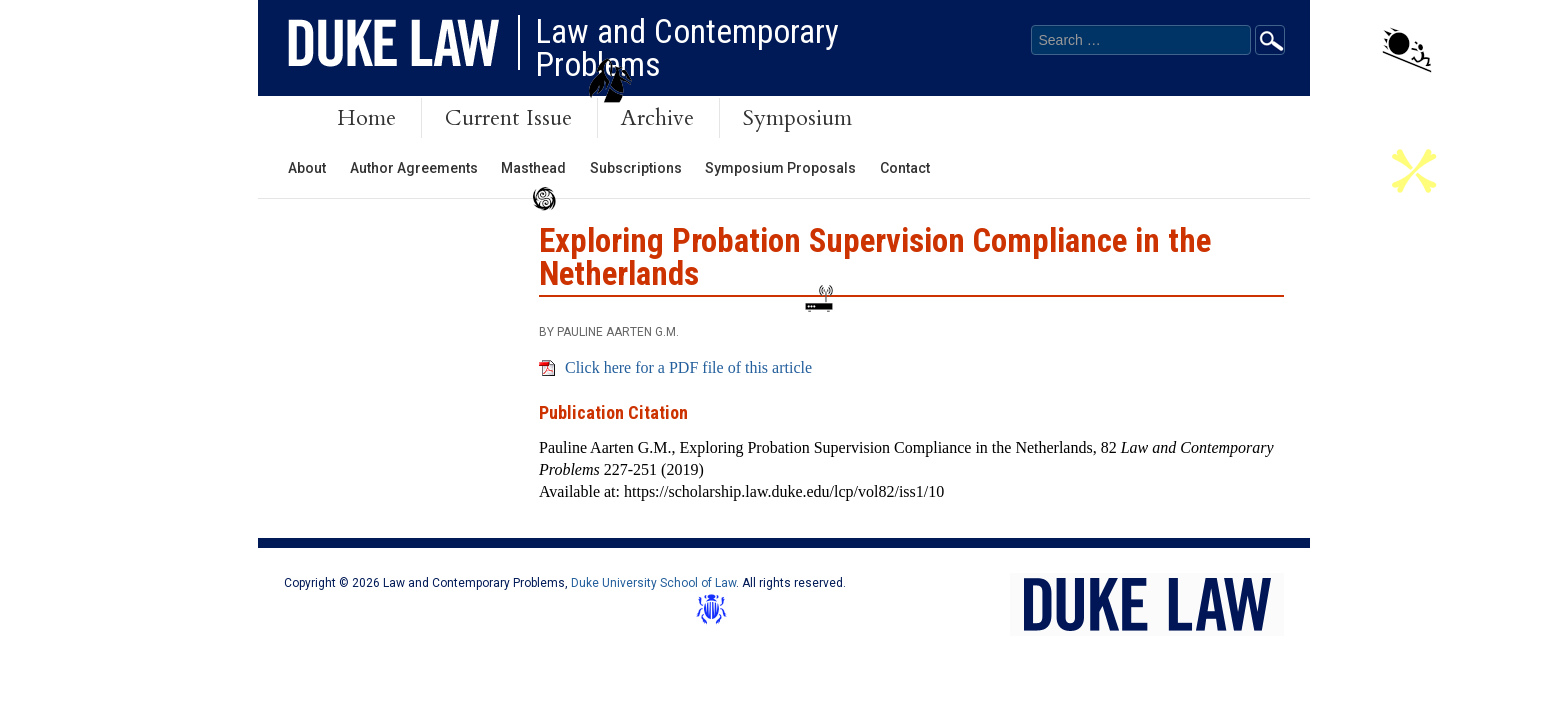 The height and width of the screenshot is (720, 1568). I want to click on play boulder dash or similar arcade game, so click(1407, 50).